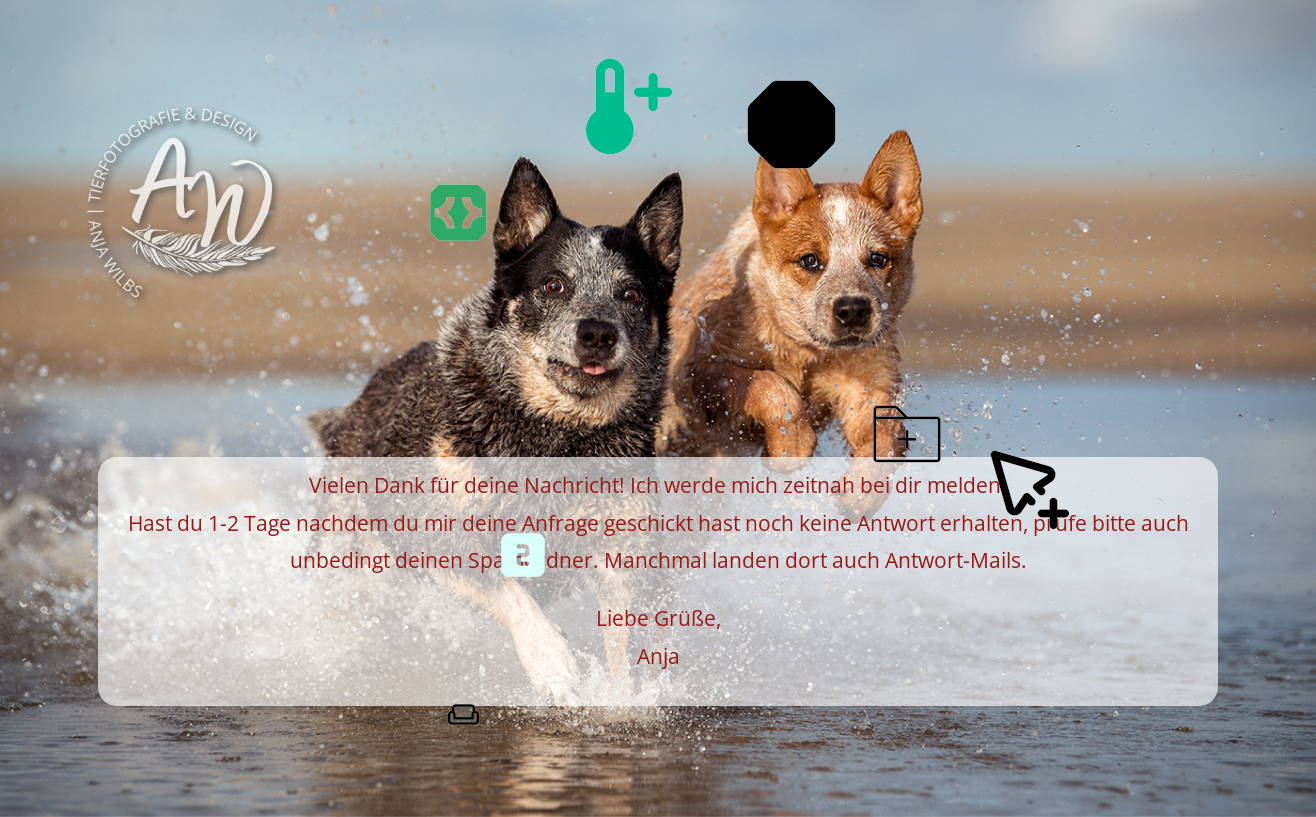 The width and height of the screenshot is (1316, 817). I want to click on indicates active developer badge status on Discord, so click(458, 212).